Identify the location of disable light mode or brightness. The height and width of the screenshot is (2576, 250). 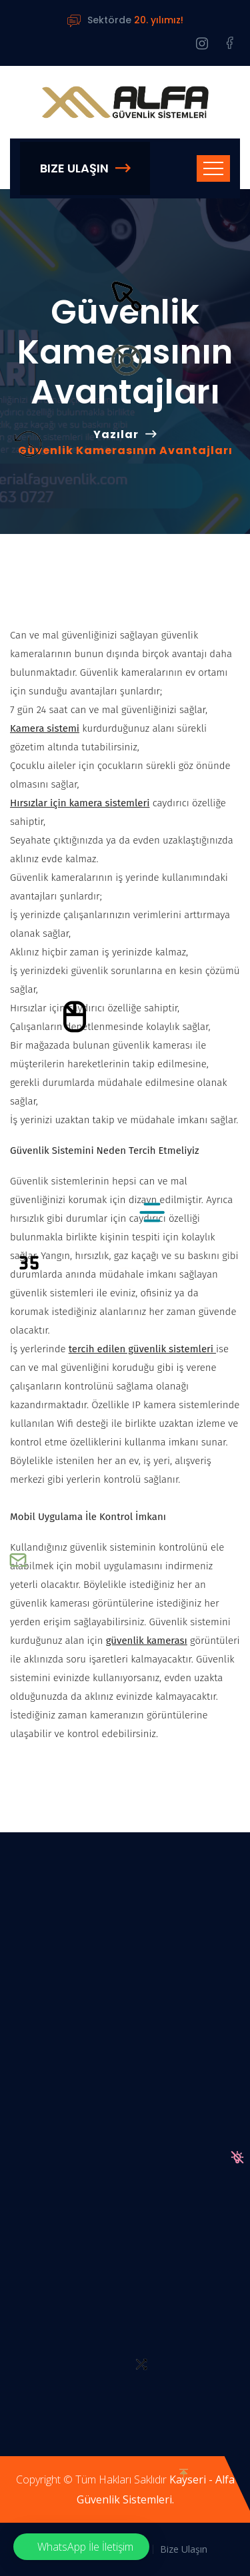
(237, 2157).